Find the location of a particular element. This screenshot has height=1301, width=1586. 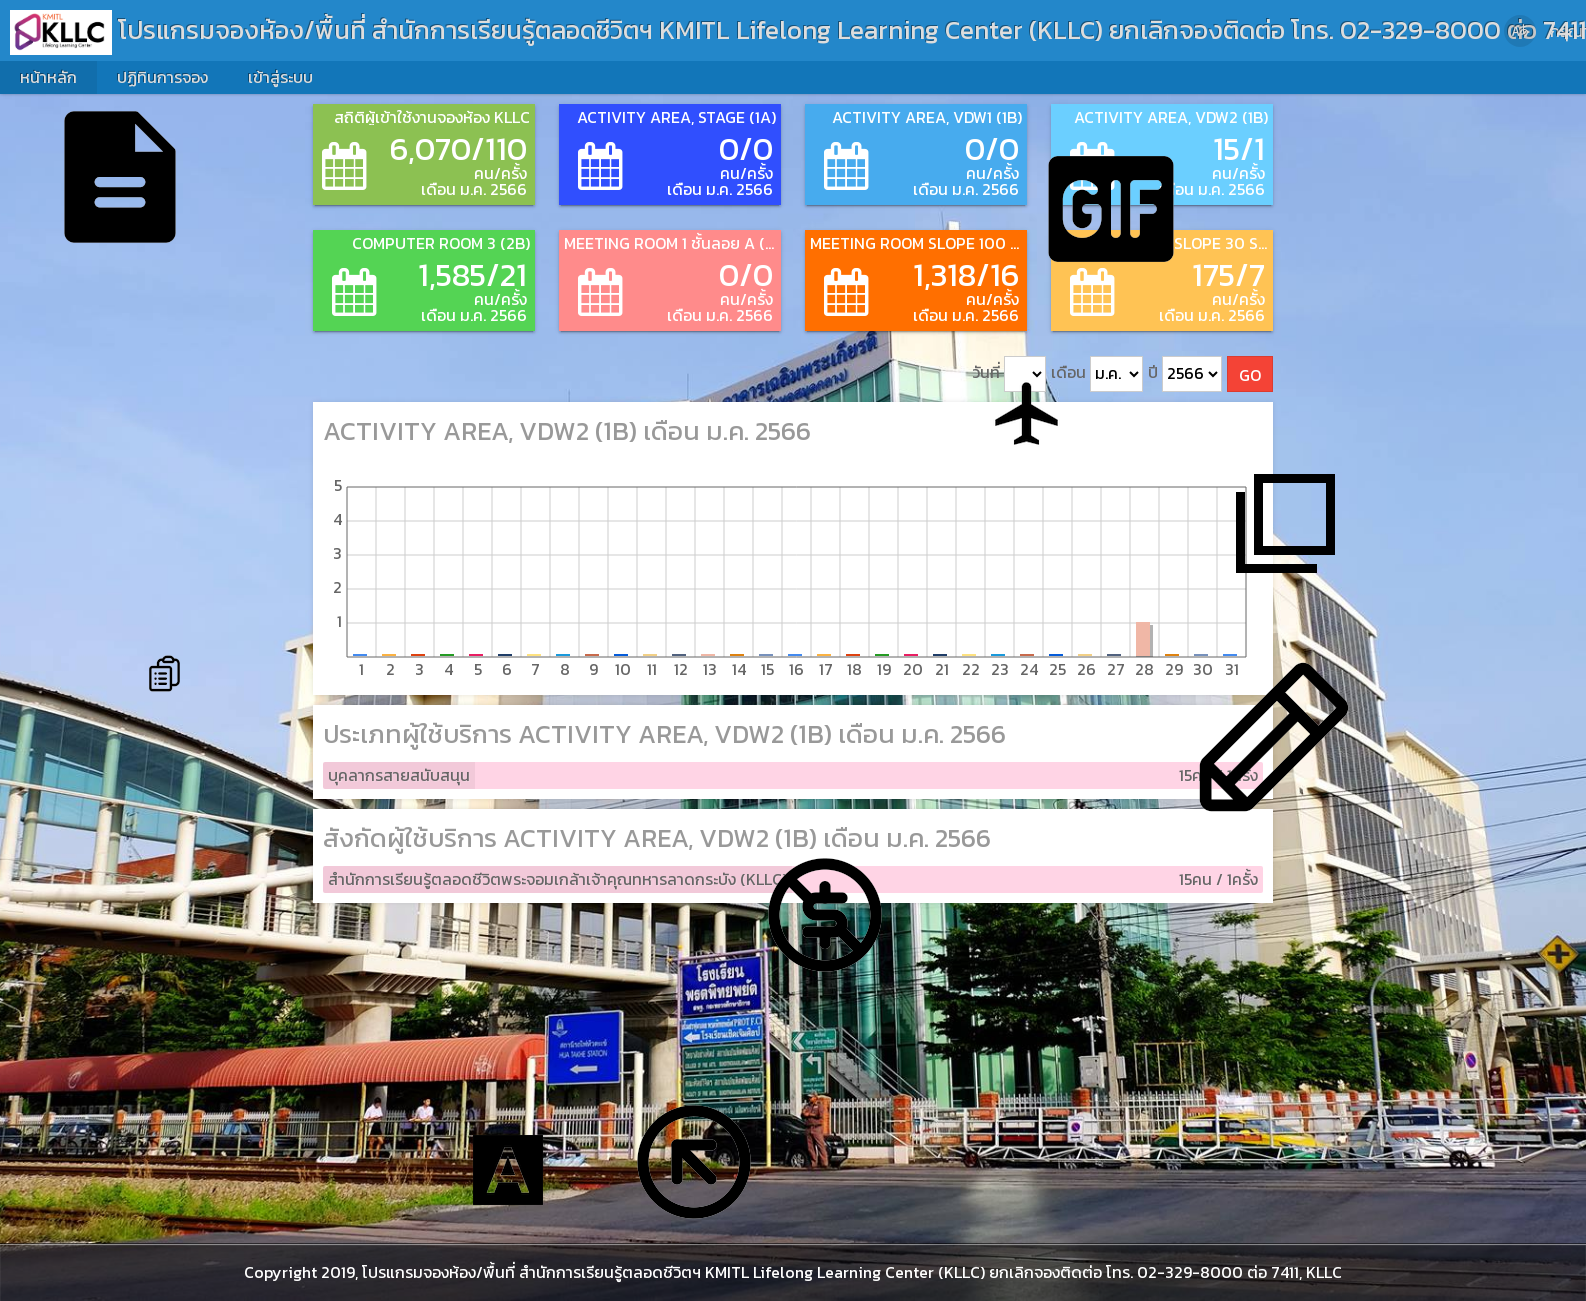

indicates non-commercial use license is located at coordinates (825, 915).